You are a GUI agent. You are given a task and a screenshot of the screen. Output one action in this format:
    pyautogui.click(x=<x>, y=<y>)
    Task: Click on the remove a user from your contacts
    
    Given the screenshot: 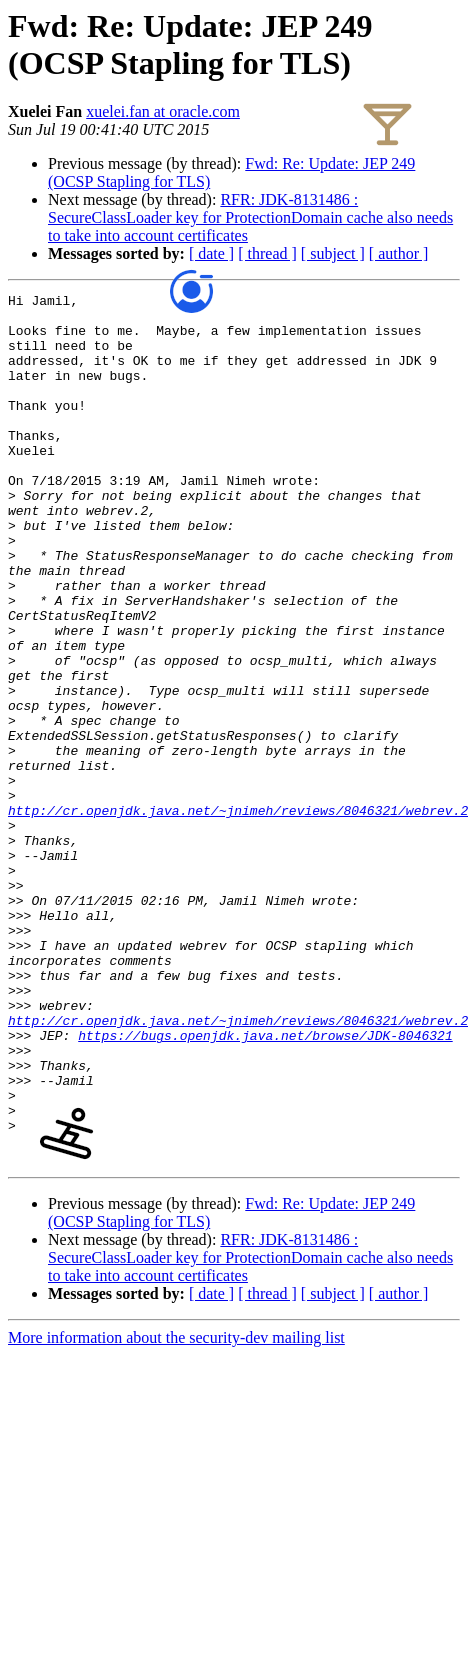 What is the action you would take?
    pyautogui.click(x=191, y=291)
    